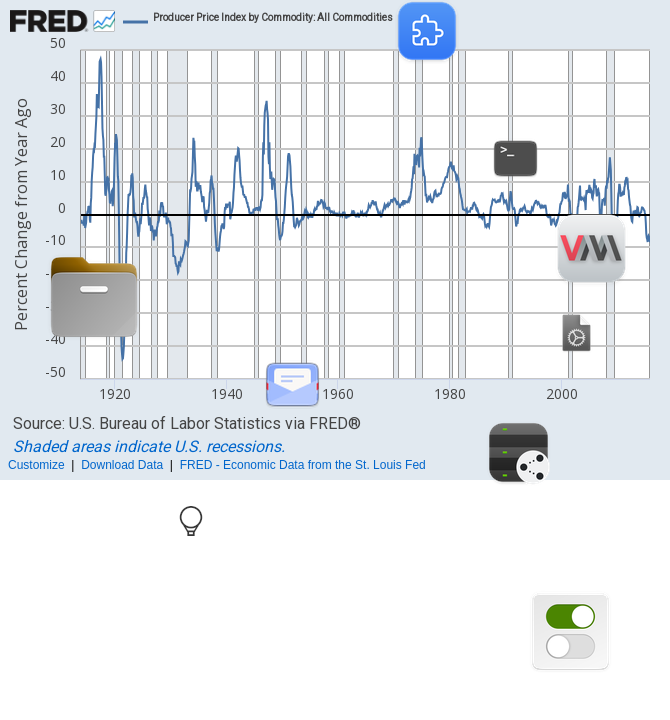 The image size is (670, 720). I want to click on open gnome tweaks to customize desktop settings, so click(570, 631).